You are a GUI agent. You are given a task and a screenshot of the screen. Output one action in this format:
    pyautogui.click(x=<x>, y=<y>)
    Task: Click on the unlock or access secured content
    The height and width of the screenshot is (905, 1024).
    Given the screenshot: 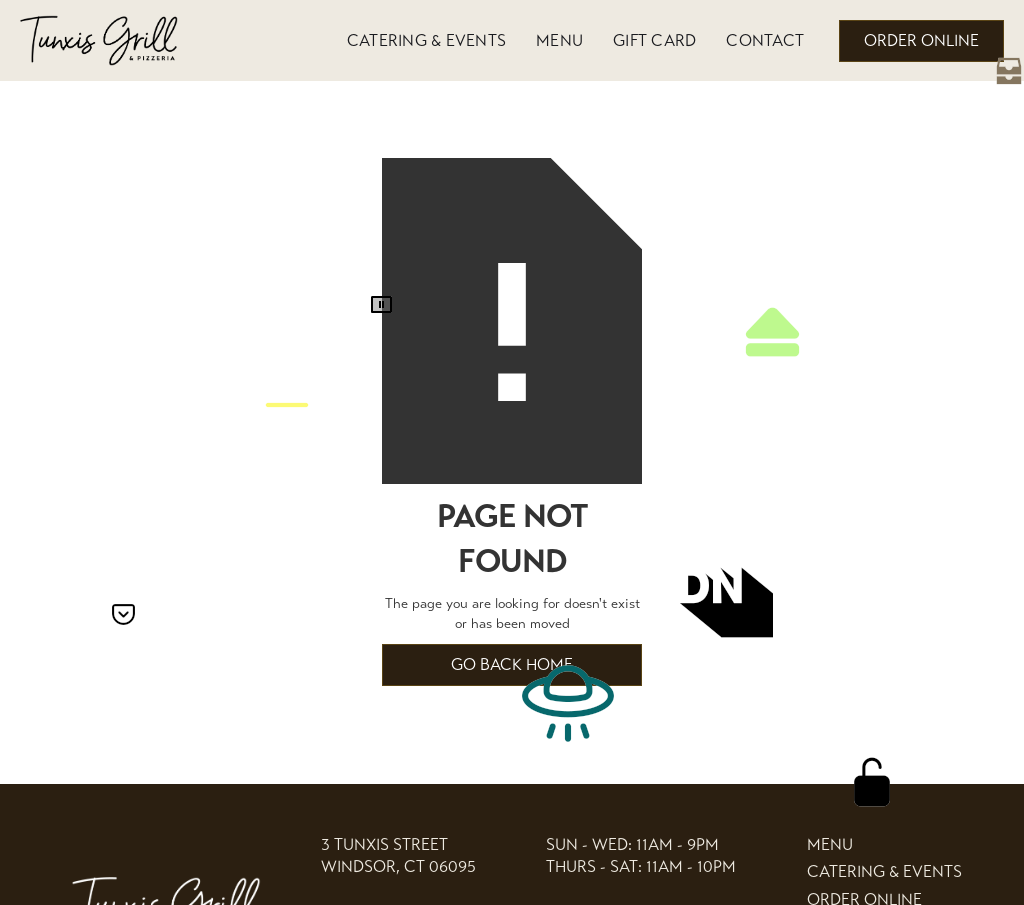 What is the action you would take?
    pyautogui.click(x=872, y=782)
    